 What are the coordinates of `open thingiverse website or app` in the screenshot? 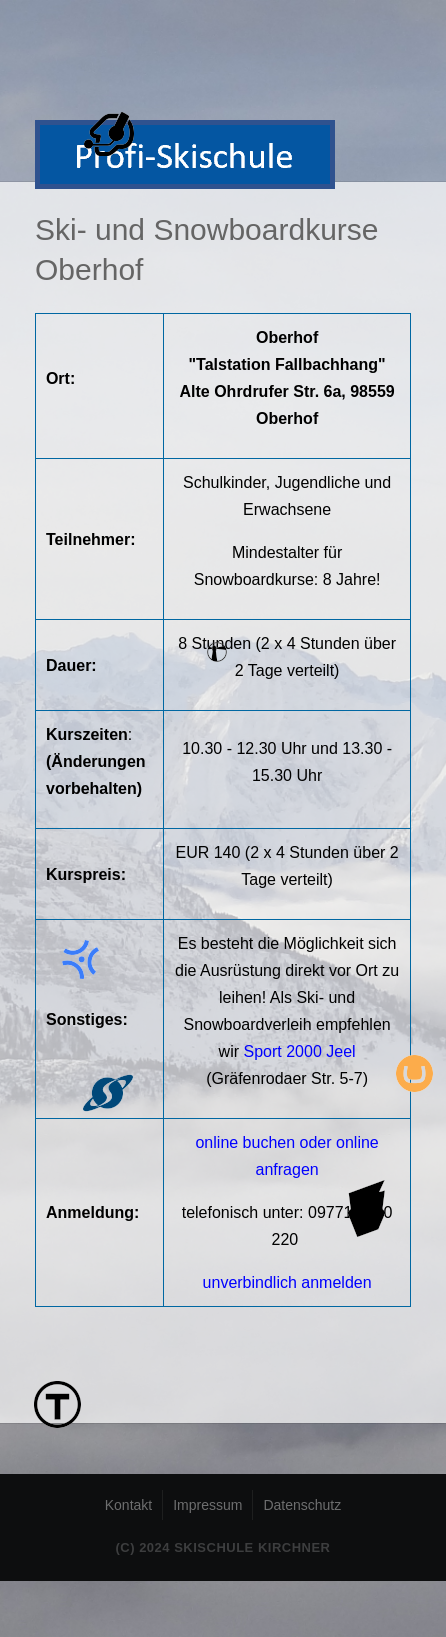 It's located at (57, 1404).